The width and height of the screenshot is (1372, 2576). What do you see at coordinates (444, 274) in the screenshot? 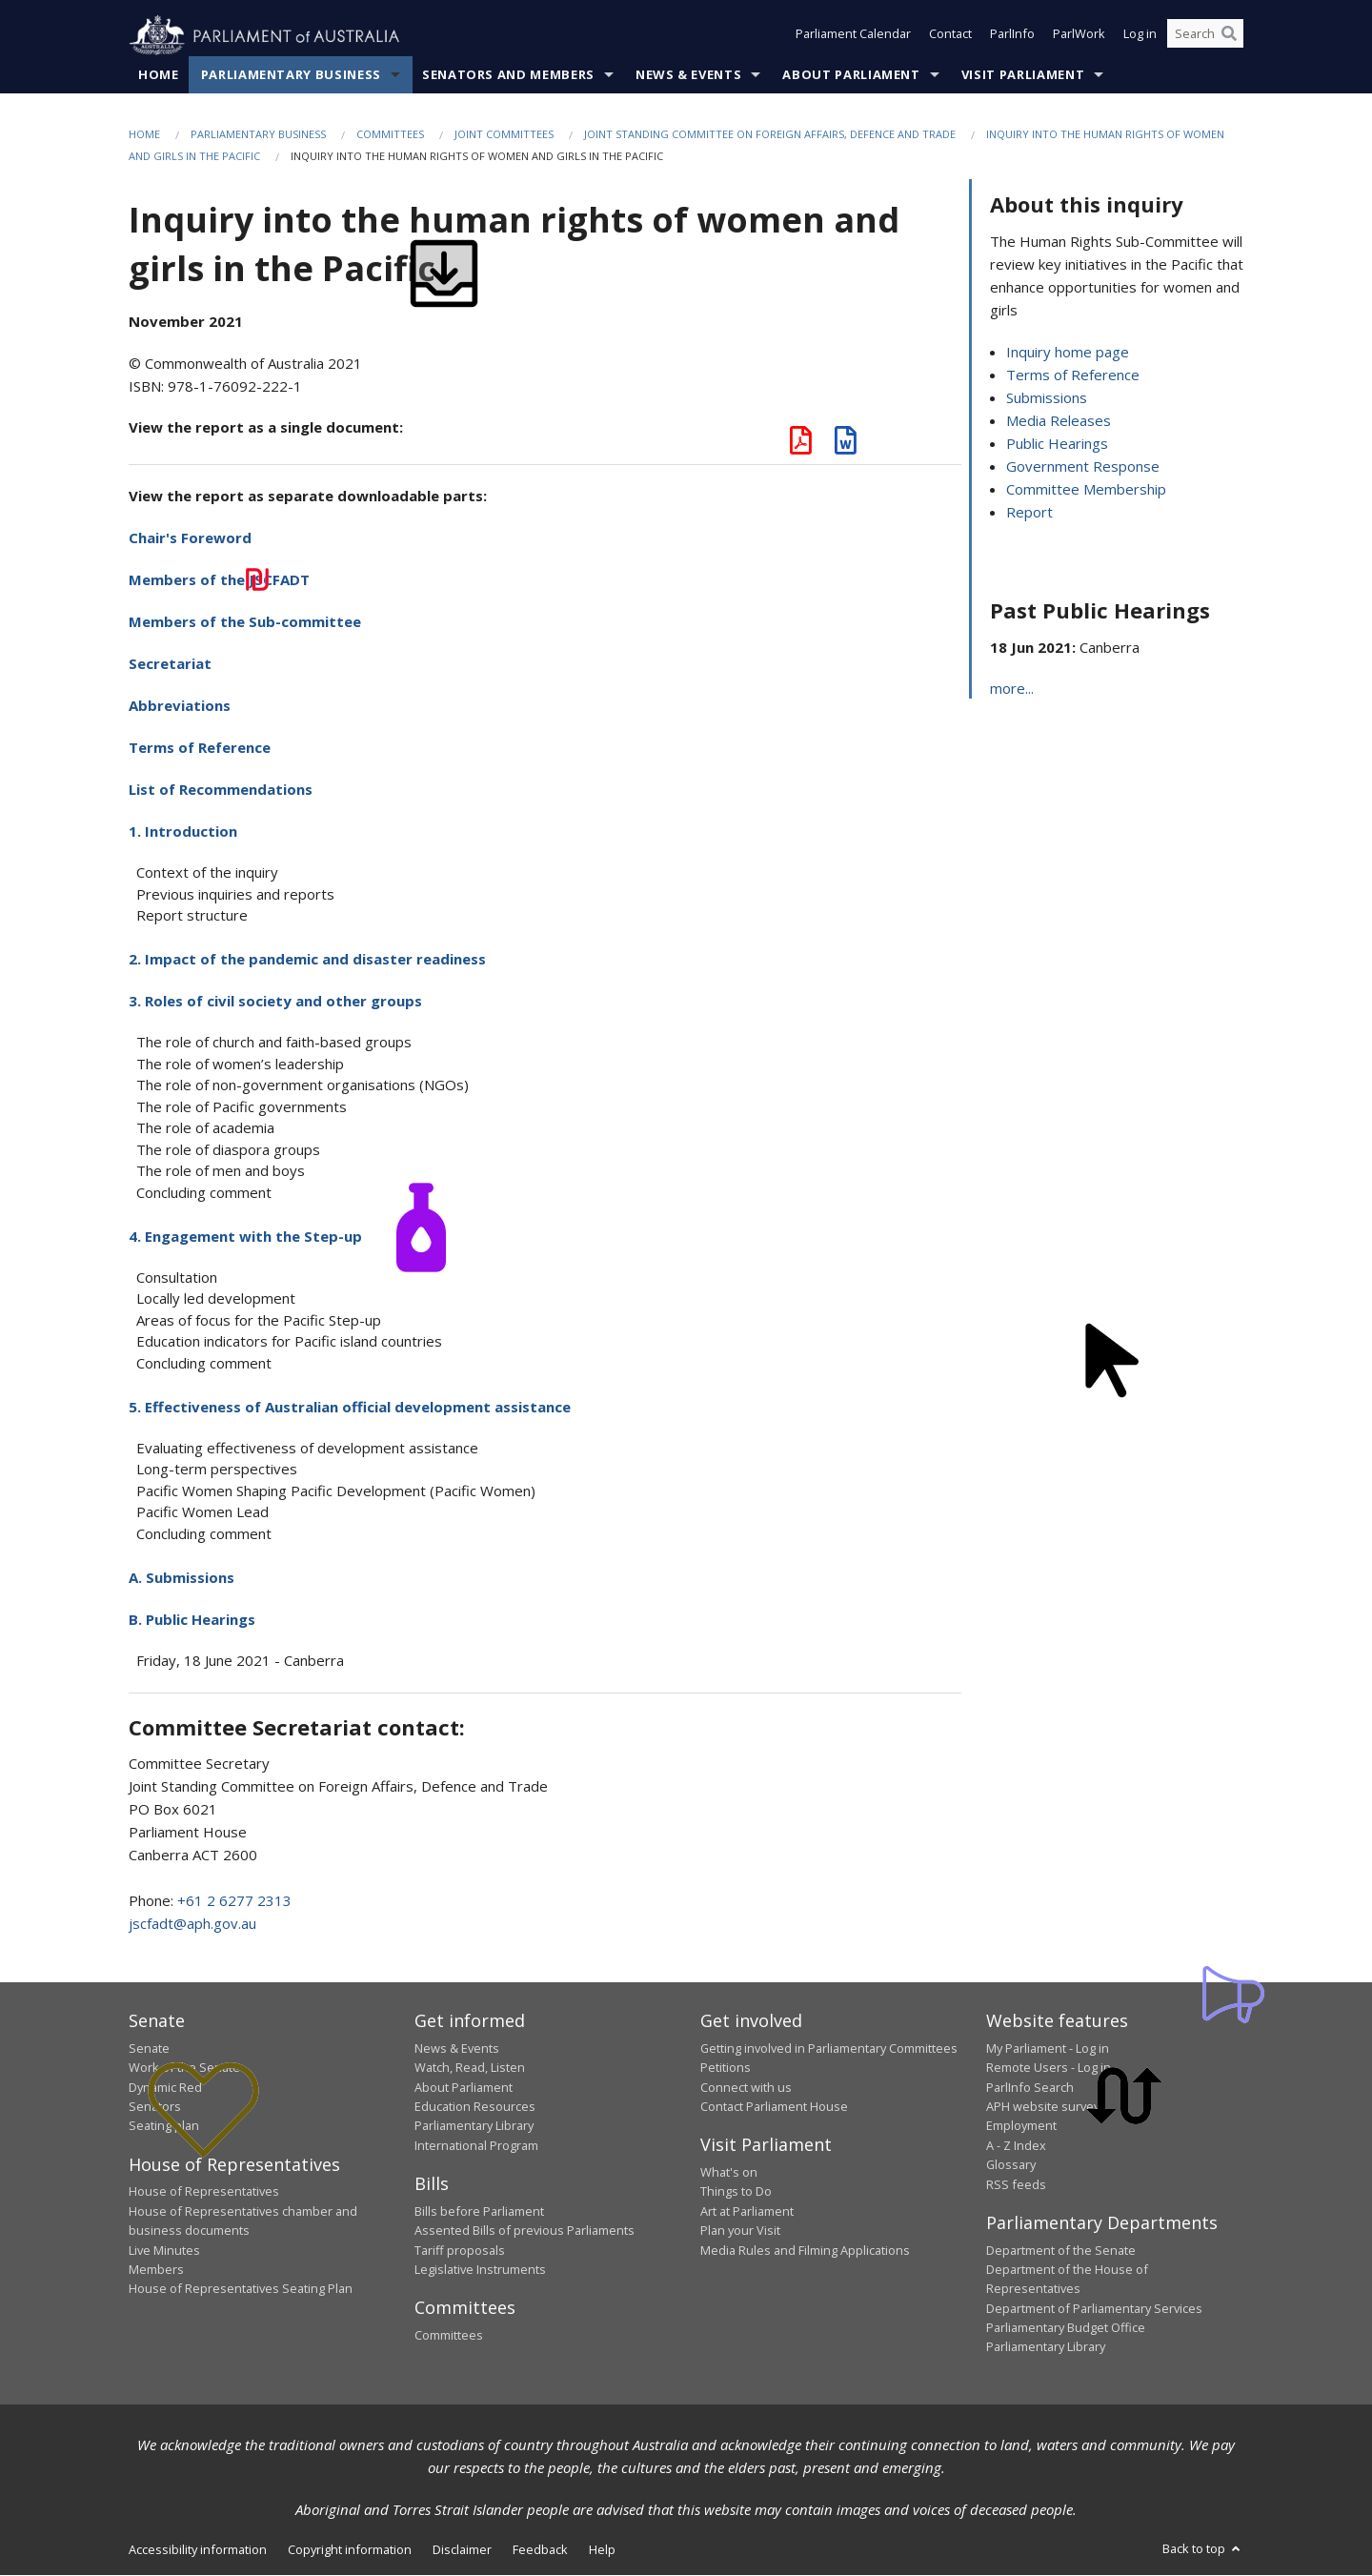
I see `download file to inbox or tray` at bounding box center [444, 274].